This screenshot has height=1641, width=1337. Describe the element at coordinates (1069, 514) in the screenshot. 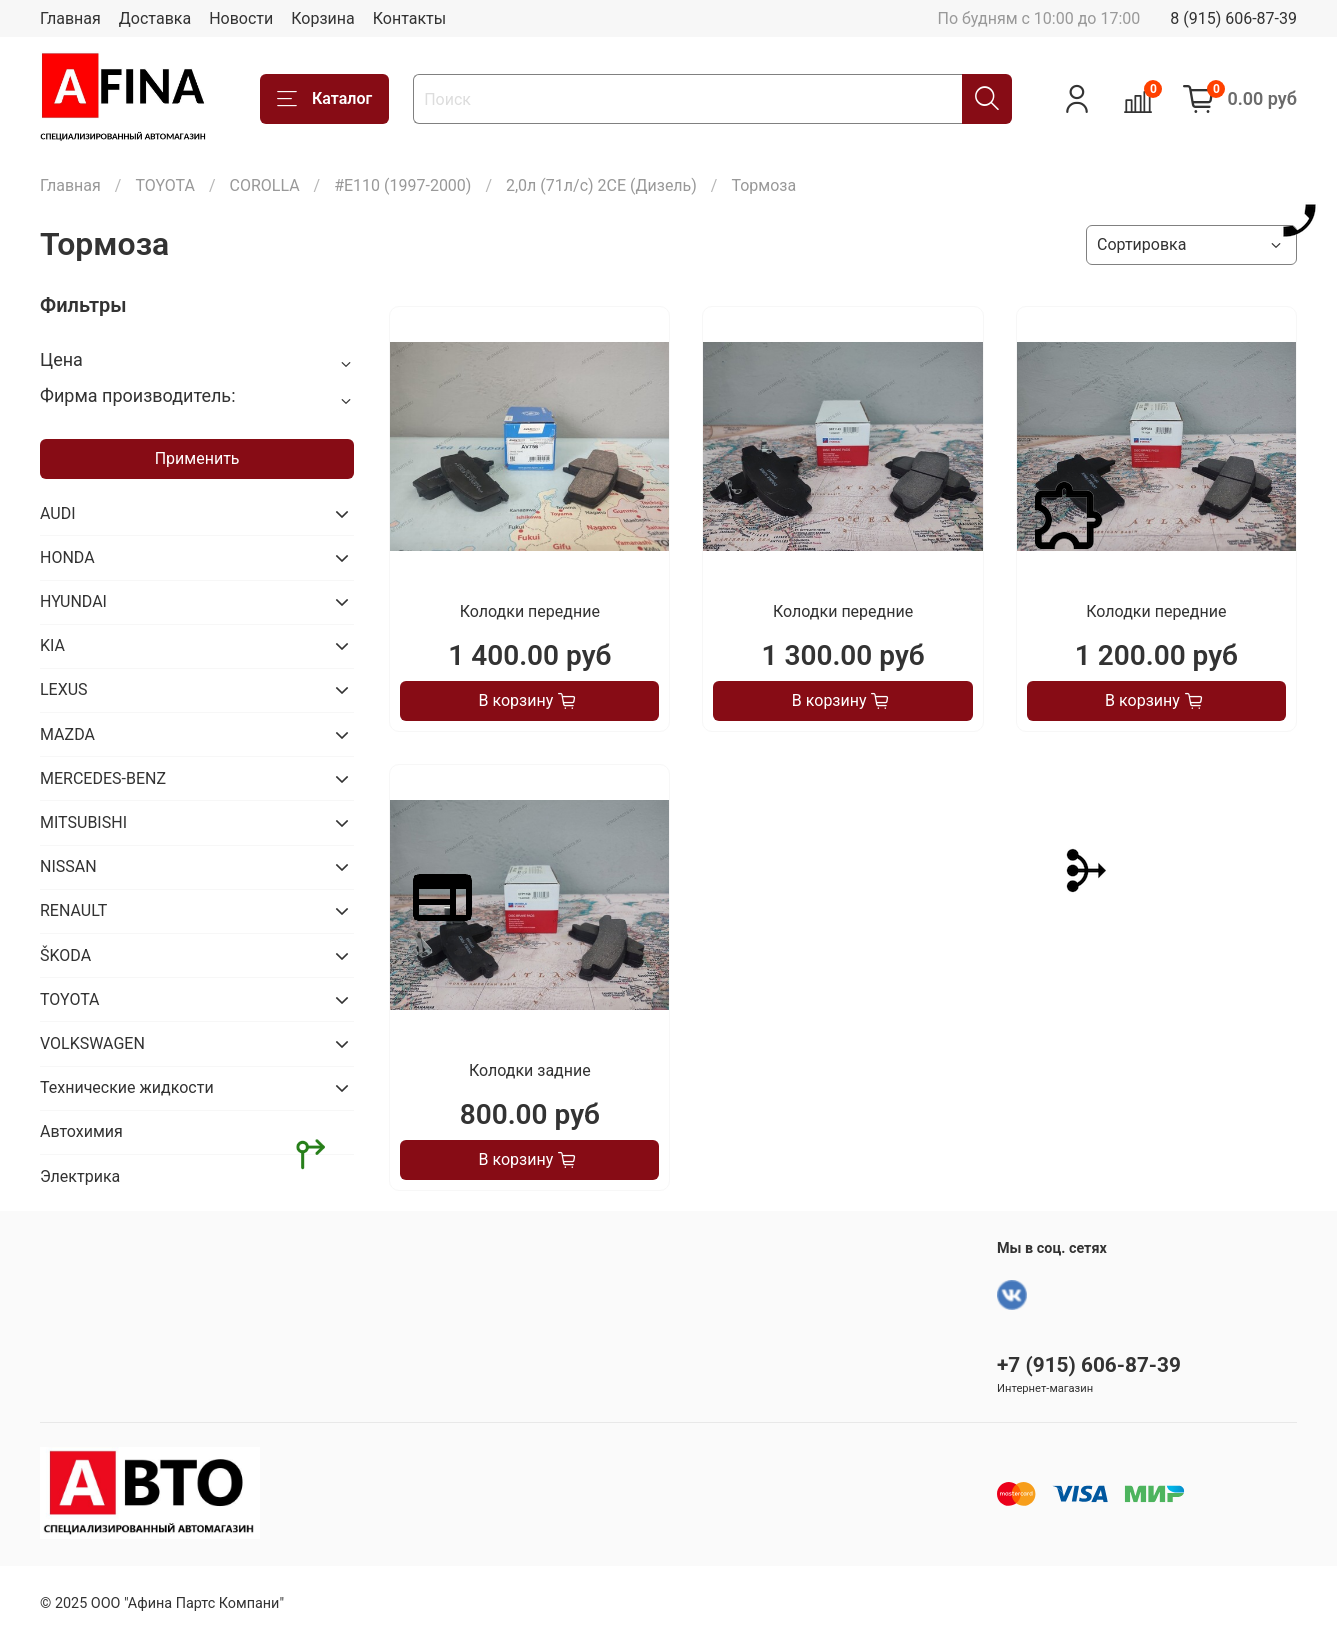

I see `access browser extensions or add-ons` at that location.